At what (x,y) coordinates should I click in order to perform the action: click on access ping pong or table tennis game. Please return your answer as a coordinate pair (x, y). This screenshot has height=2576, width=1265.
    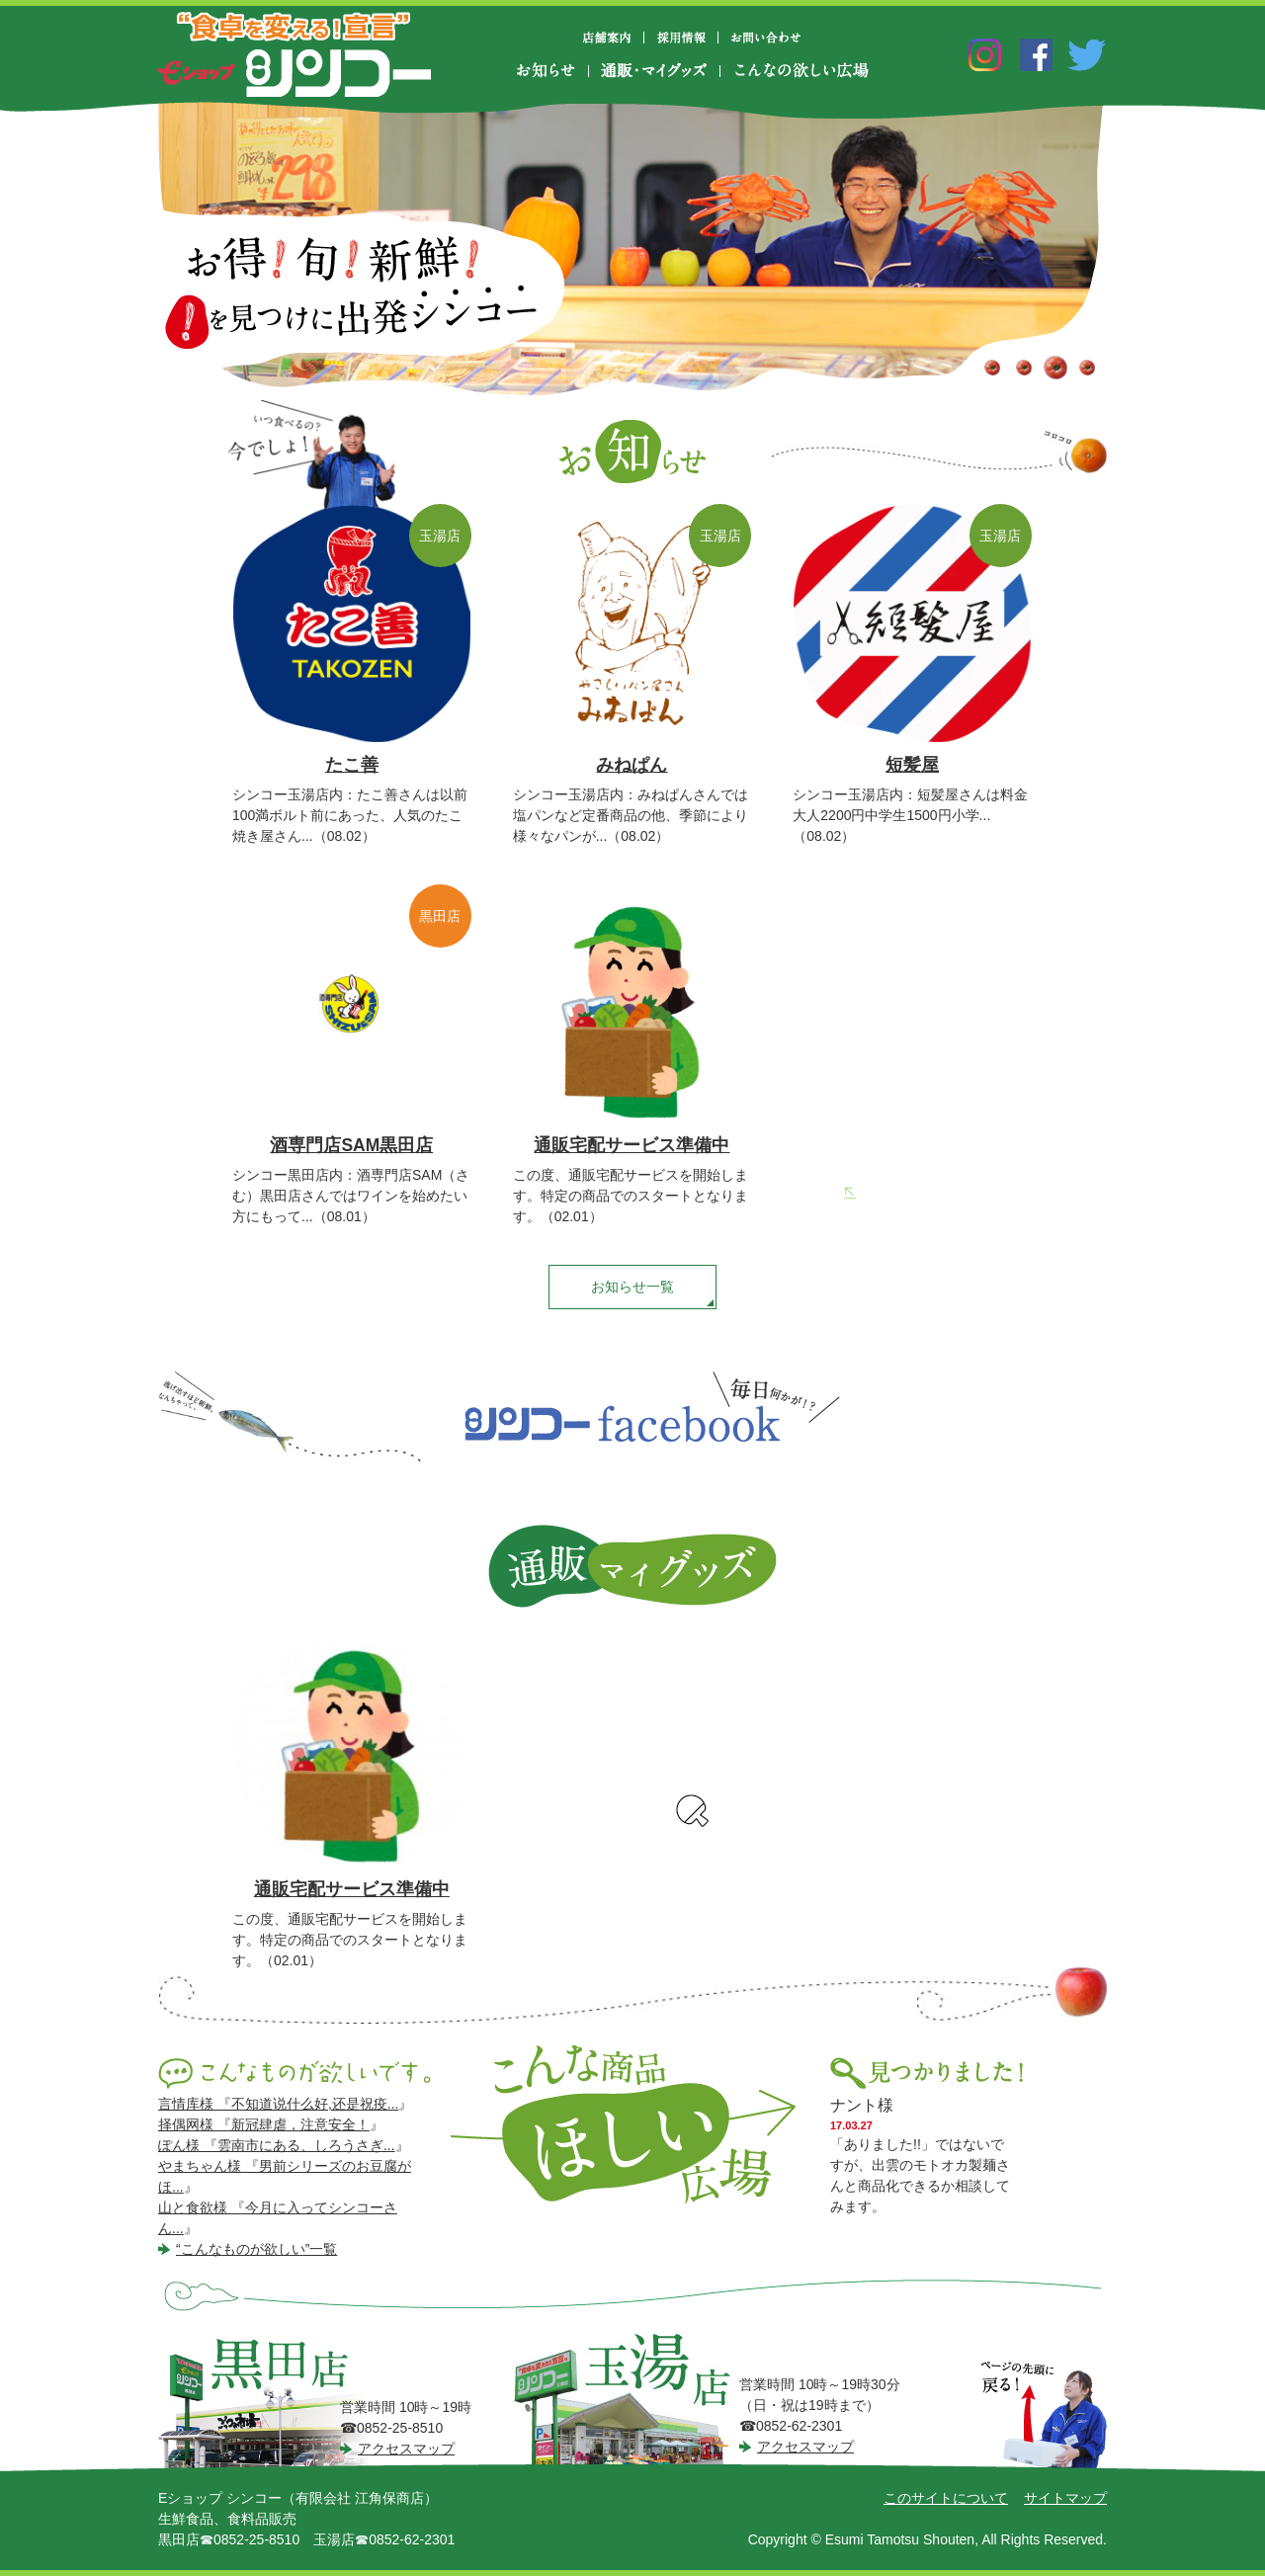
    Looking at the image, I should click on (692, 1810).